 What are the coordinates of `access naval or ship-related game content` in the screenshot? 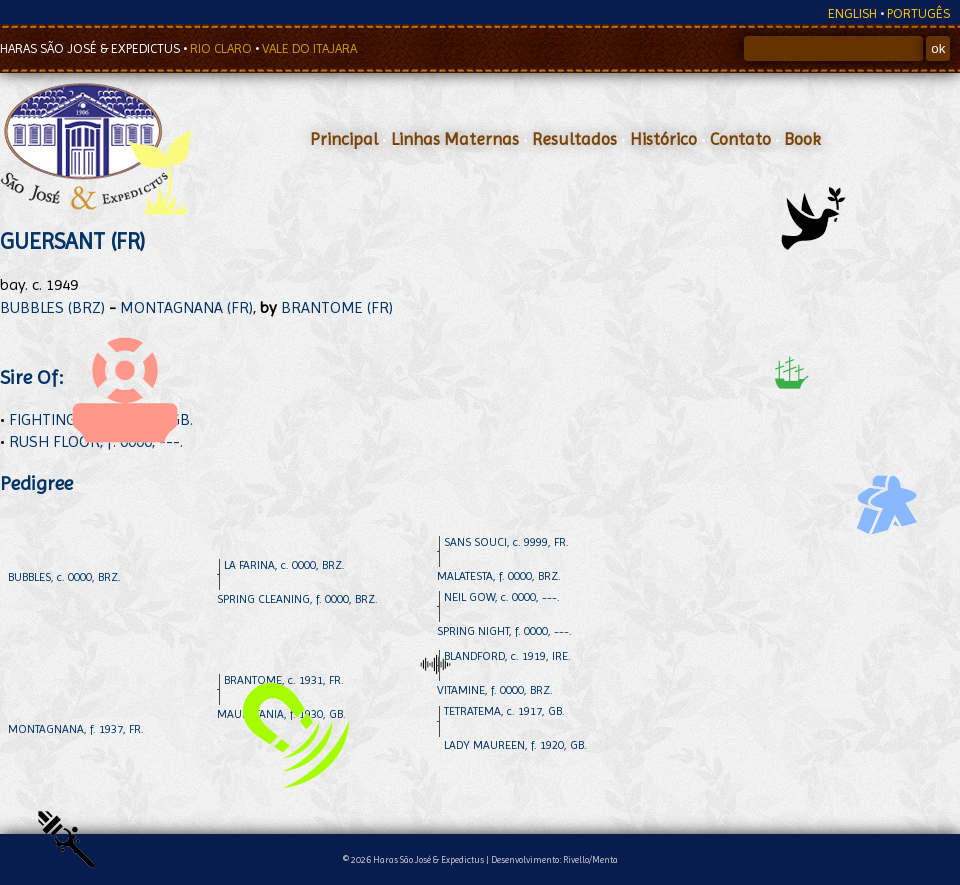 It's located at (791, 373).